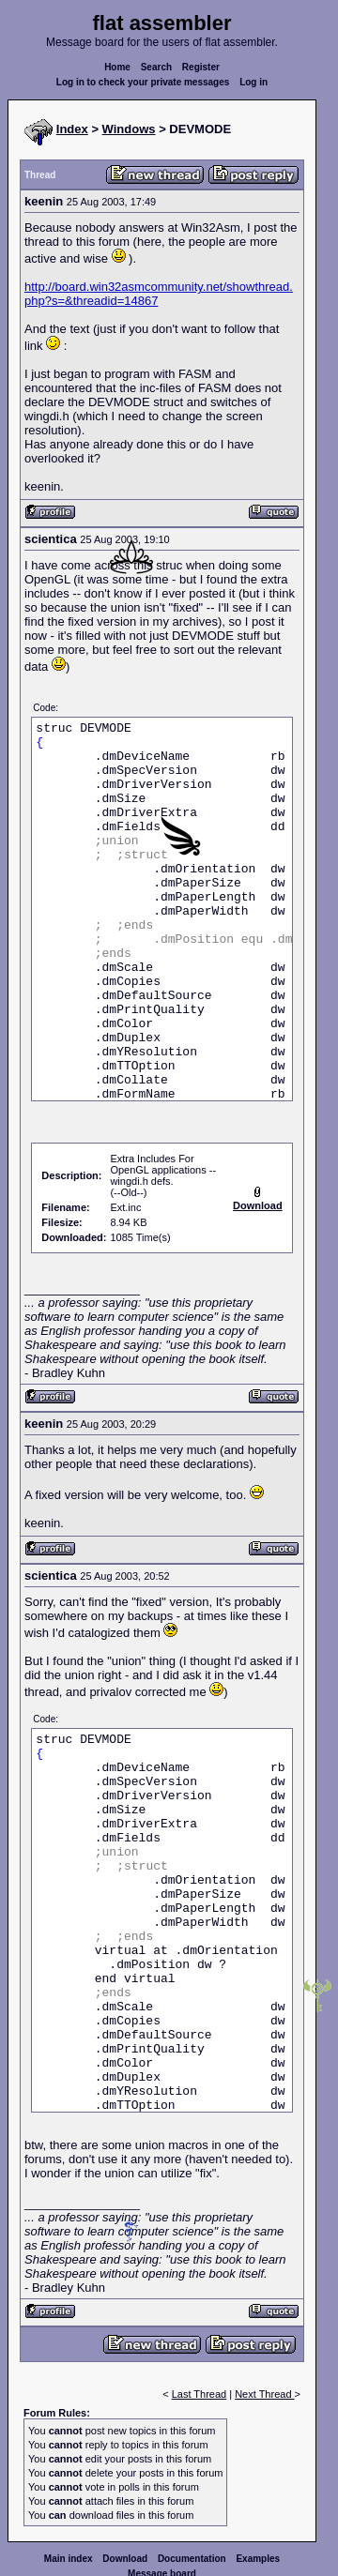 This screenshot has height=2576, width=338. What do you see at coordinates (317, 1995) in the screenshot?
I see `access boss level or final challenge` at bounding box center [317, 1995].